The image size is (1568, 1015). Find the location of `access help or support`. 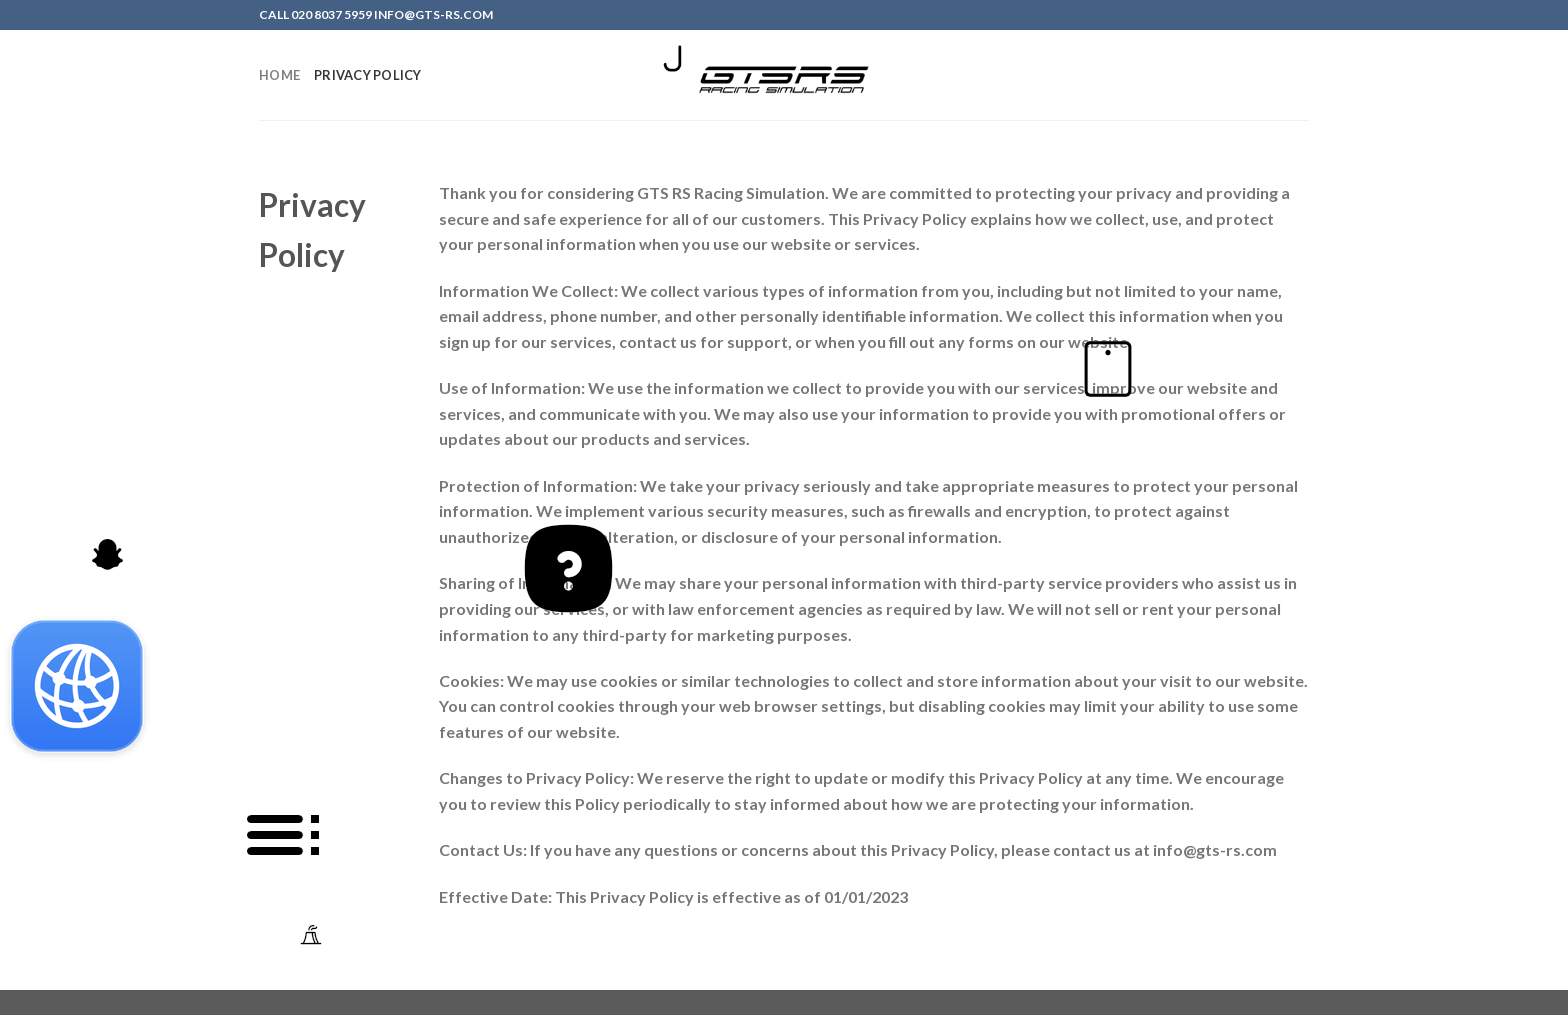

access help or support is located at coordinates (568, 568).